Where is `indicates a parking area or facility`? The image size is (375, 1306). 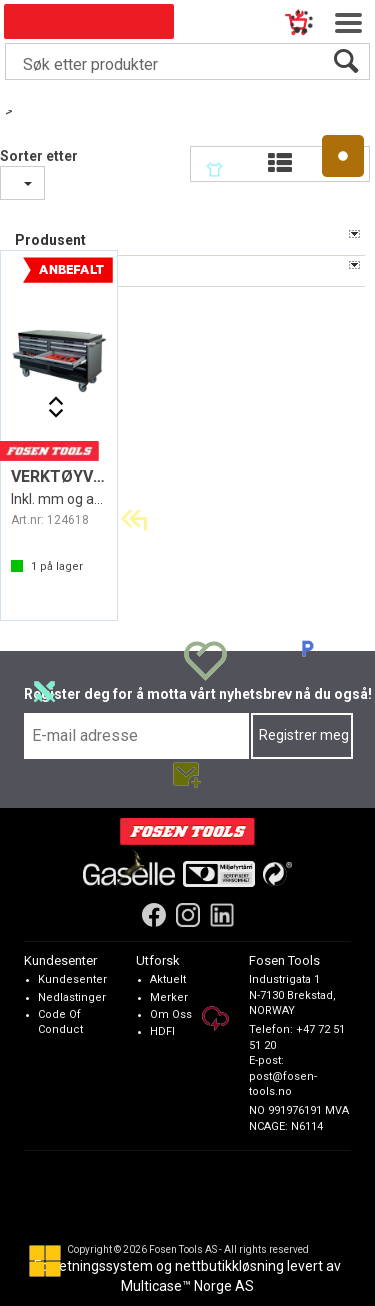
indicates a parking area or facility is located at coordinates (307, 648).